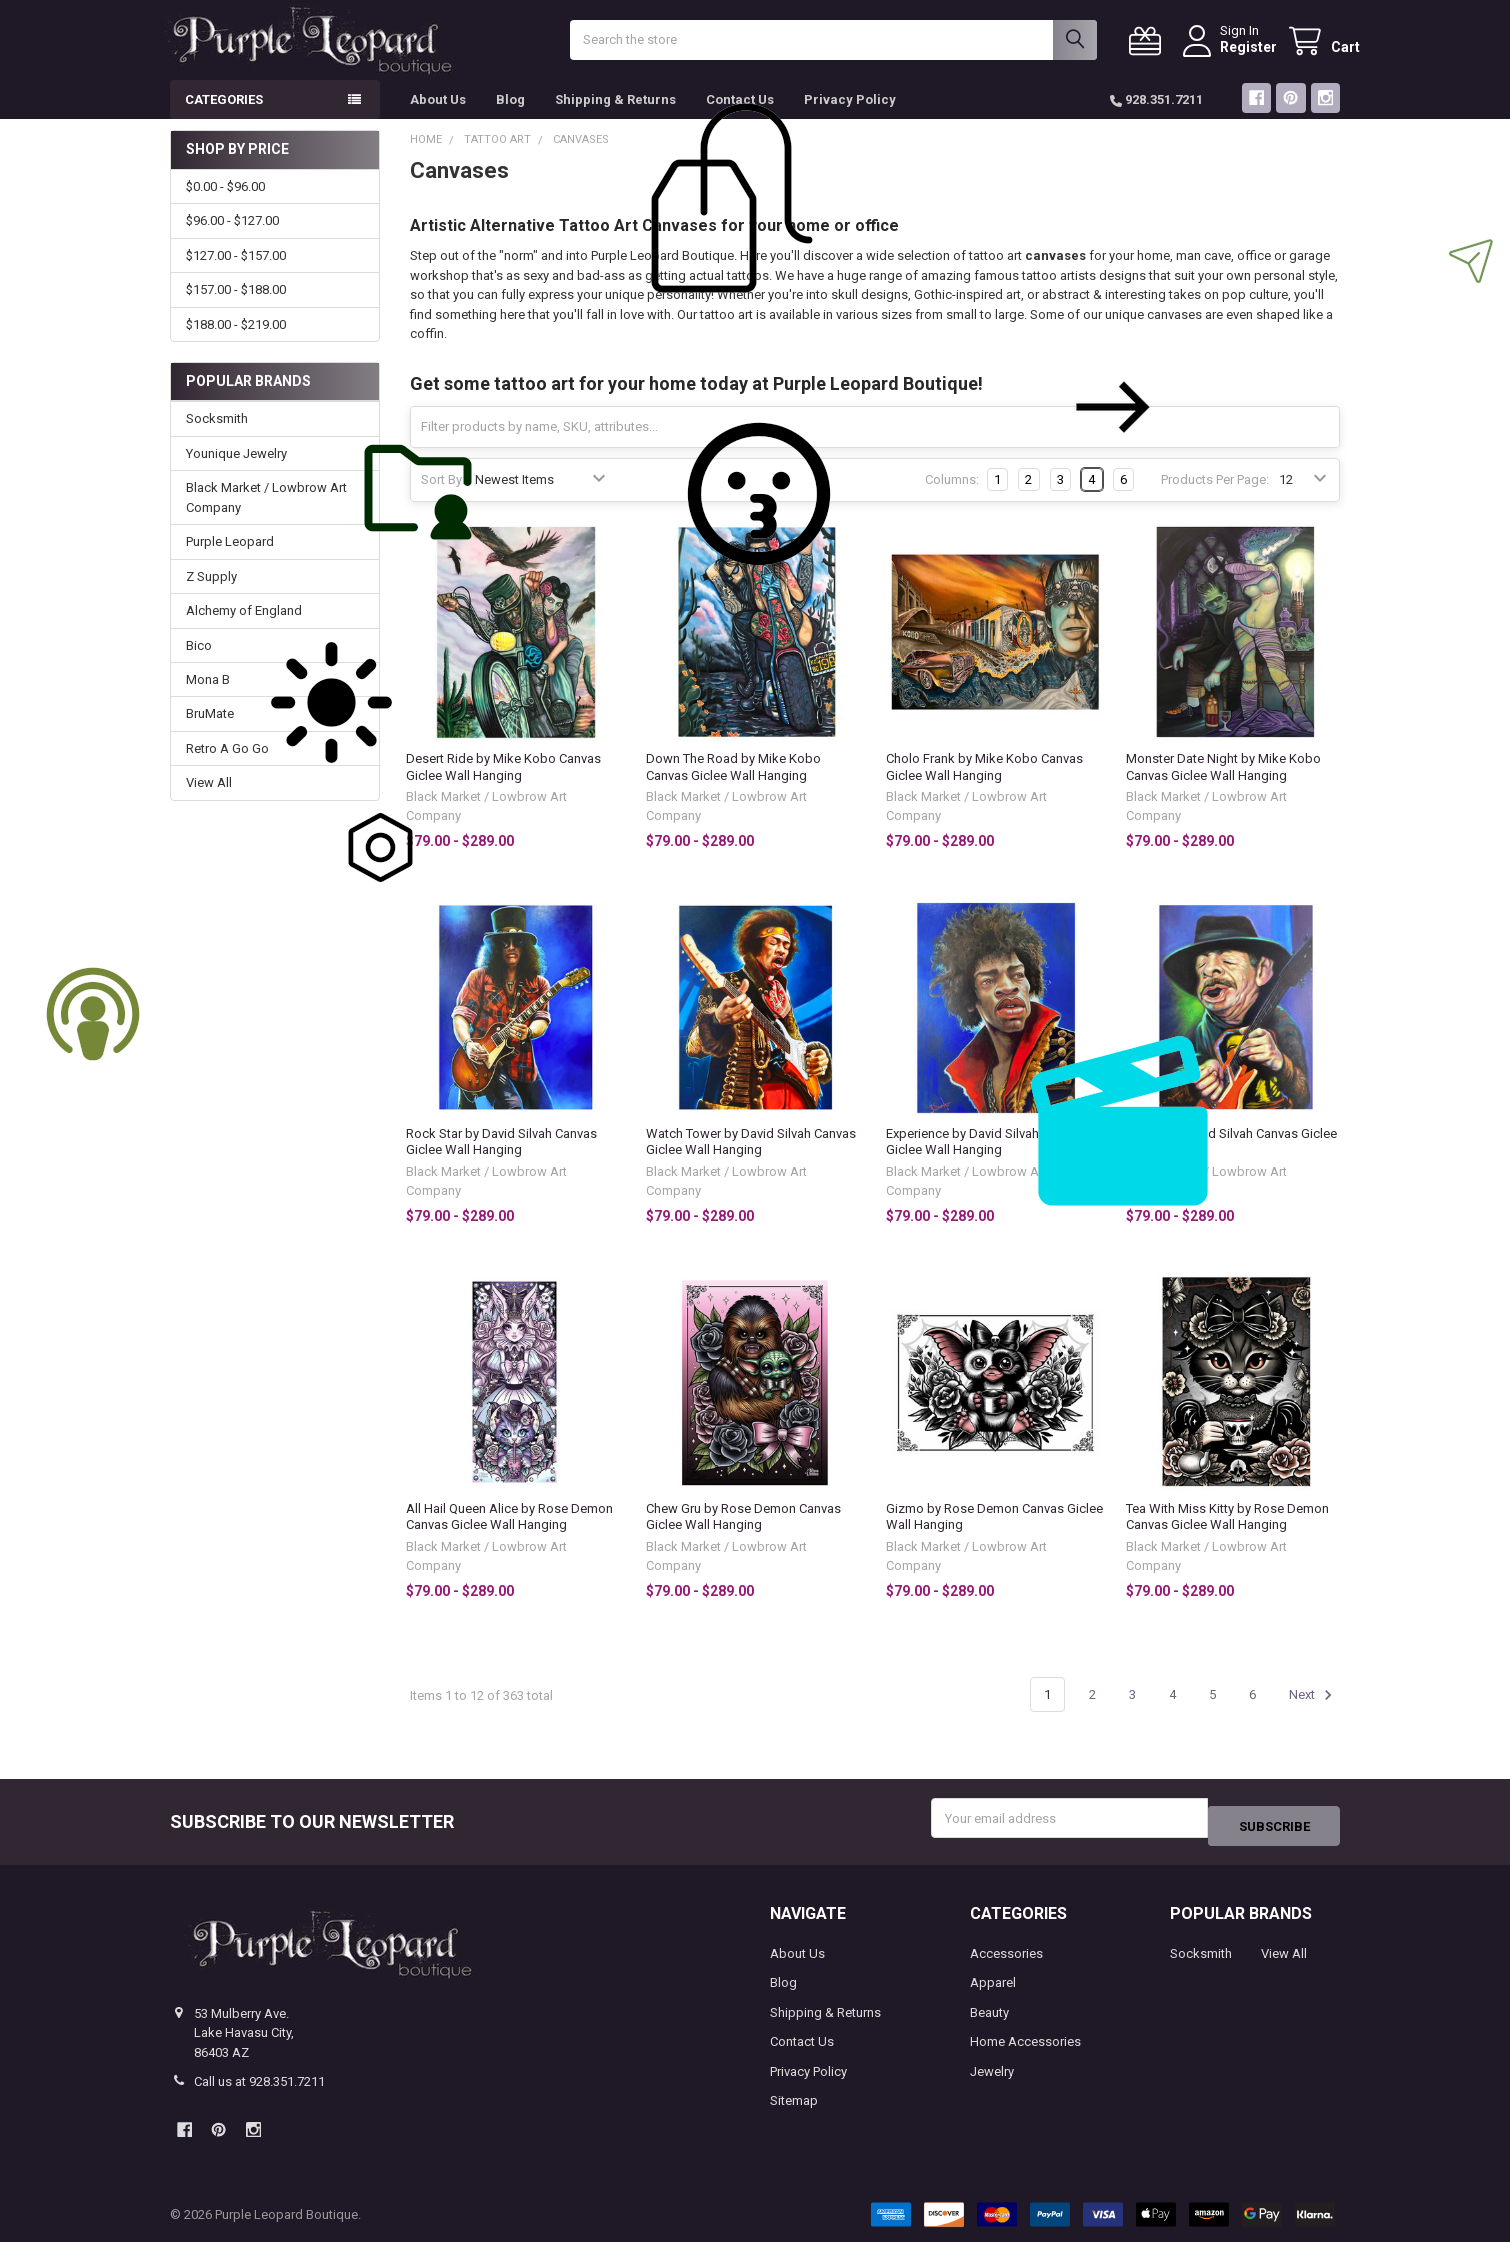  What do you see at coordinates (1472, 259) in the screenshot?
I see `send a message` at bounding box center [1472, 259].